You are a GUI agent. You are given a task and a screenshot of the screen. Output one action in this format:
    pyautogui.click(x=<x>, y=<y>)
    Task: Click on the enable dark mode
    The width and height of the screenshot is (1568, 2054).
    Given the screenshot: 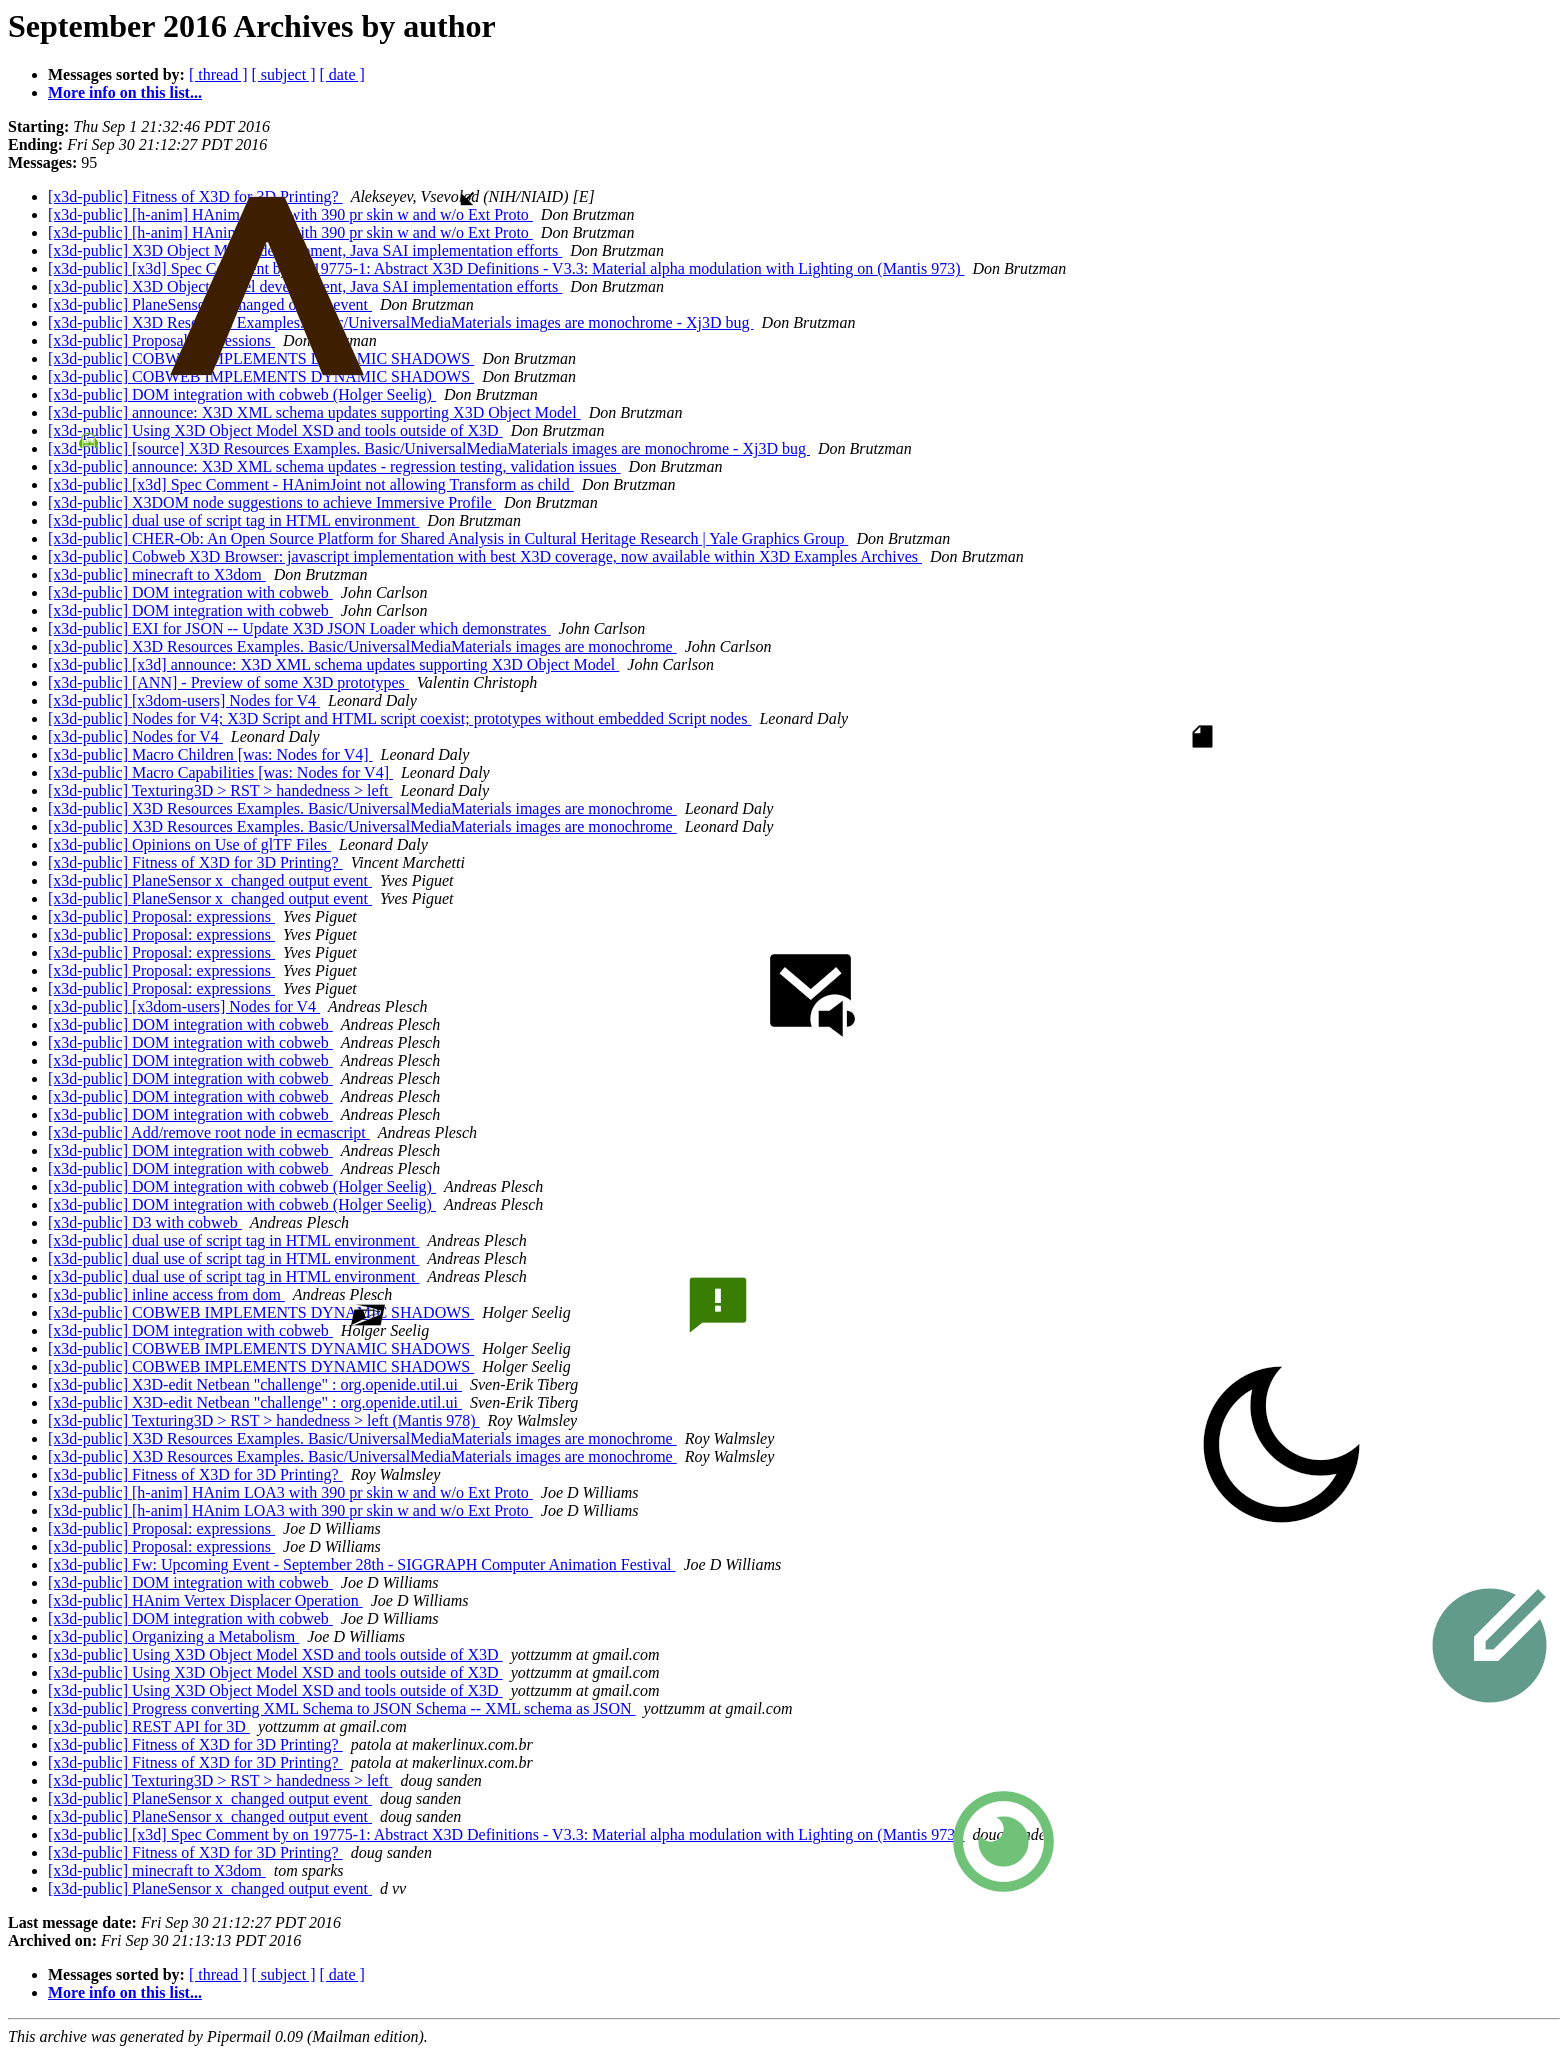 What is the action you would take?
    pyautogui.click(x=1281, y=1444)
    